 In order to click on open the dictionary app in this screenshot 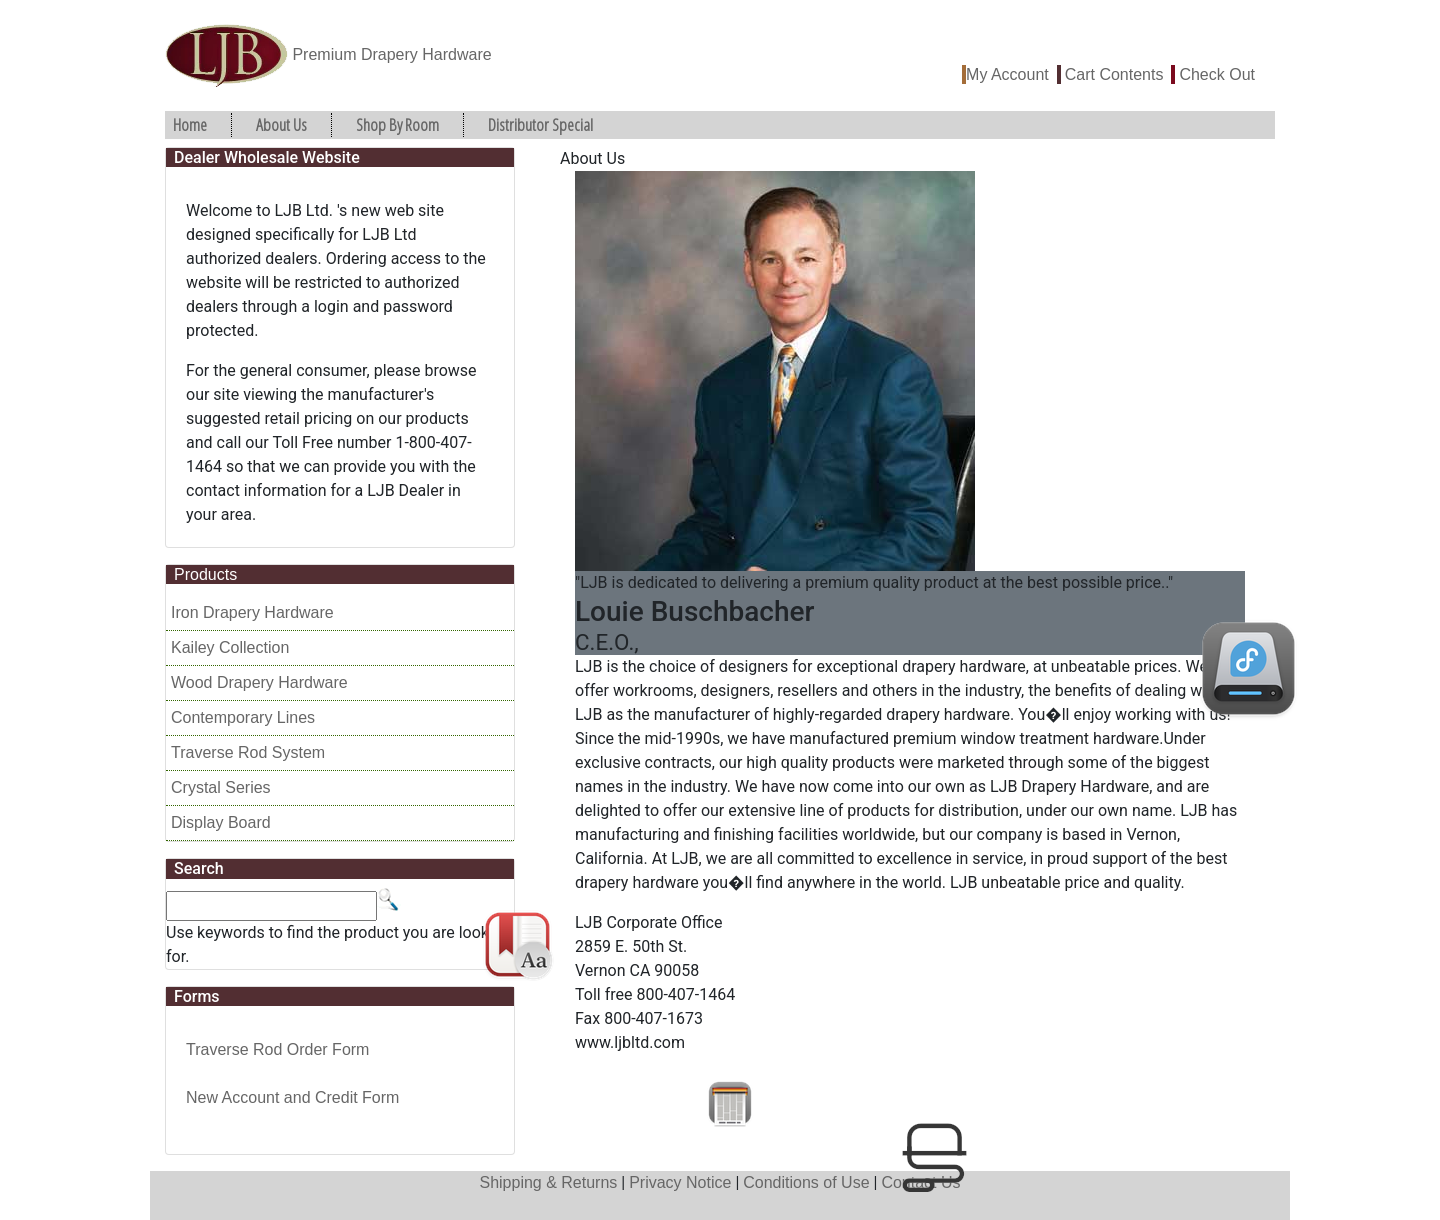, I will do `click(517, 944)`.